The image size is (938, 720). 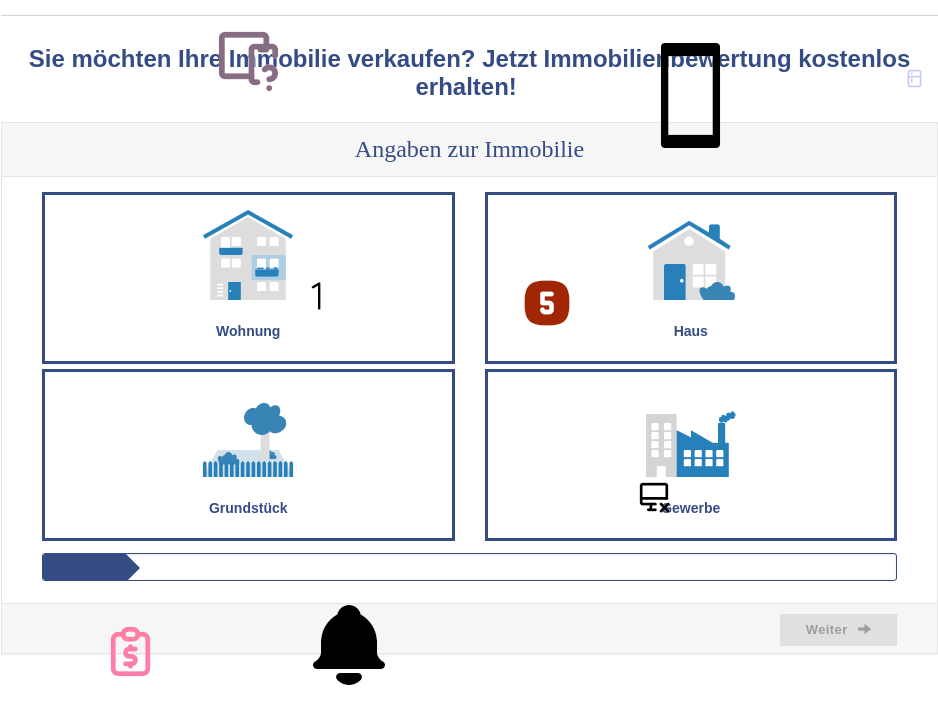 I want to click on indicates first place or top ranking, so click(x=318, y=296).